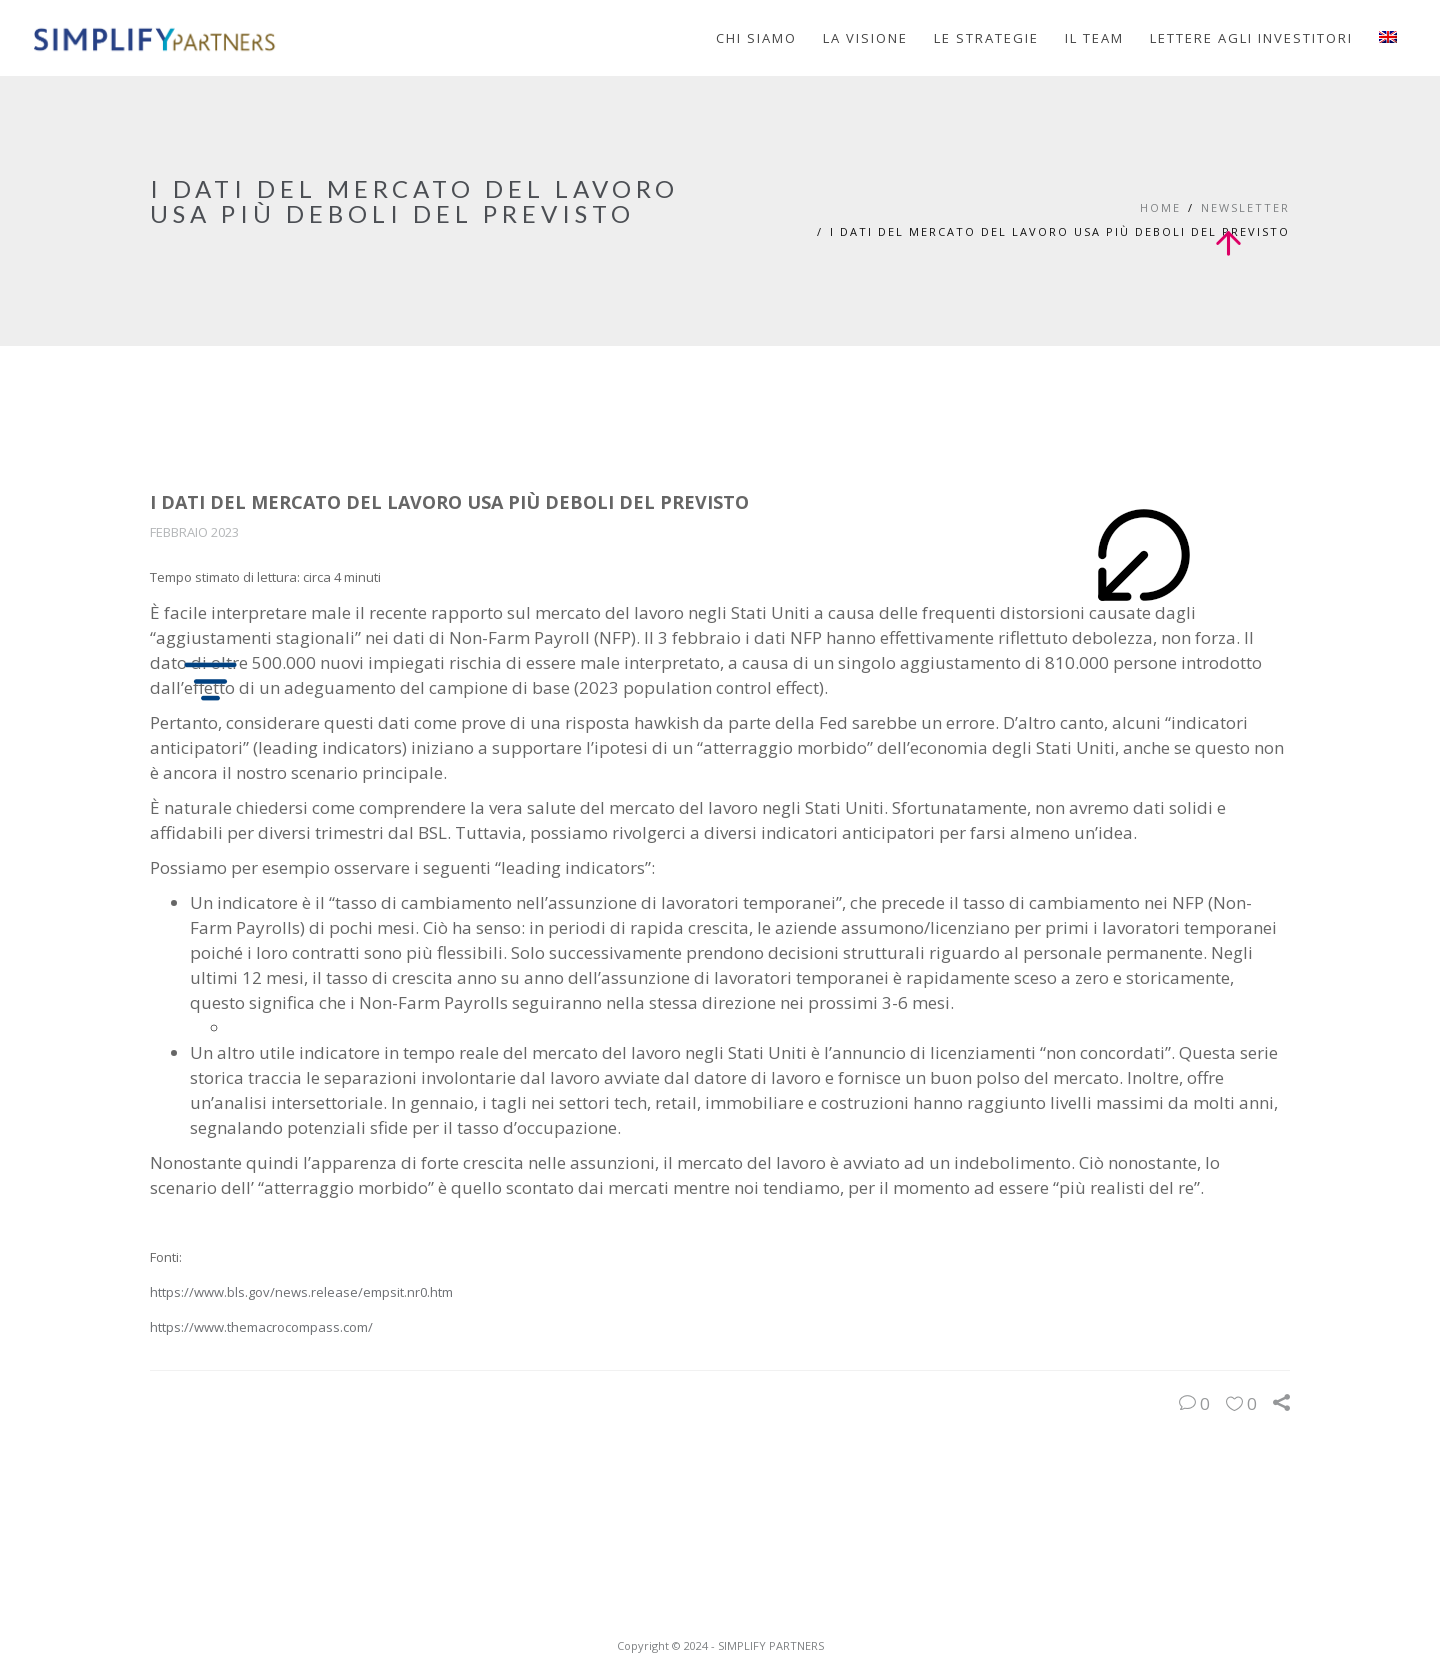  I want to click on scroll to top of page, so click(1228, 243).